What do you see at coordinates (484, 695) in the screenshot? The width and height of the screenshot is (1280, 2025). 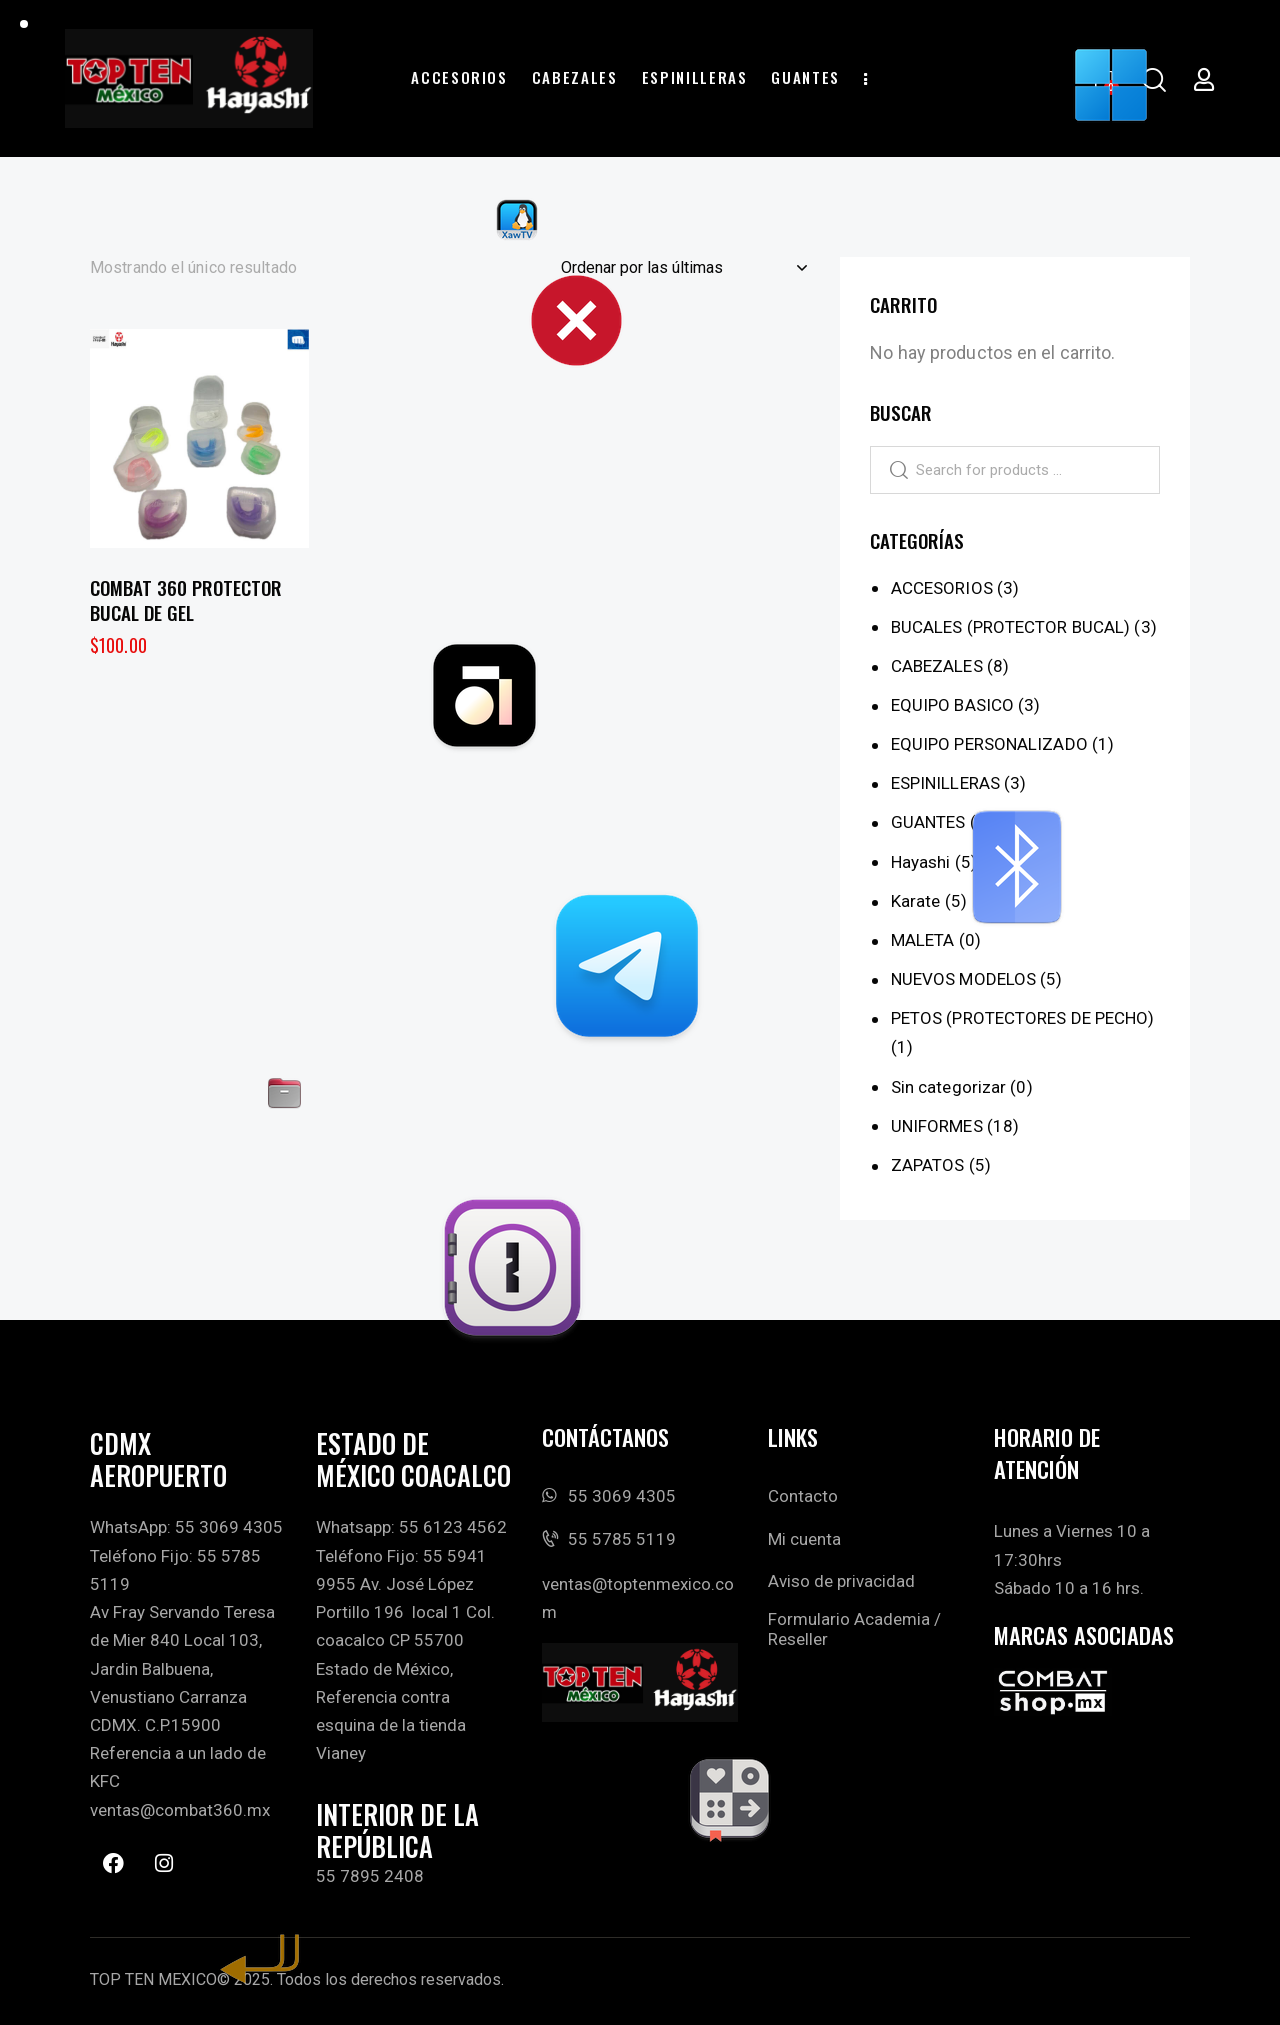 I see `open anytype app` at bounding box center [484, 695].